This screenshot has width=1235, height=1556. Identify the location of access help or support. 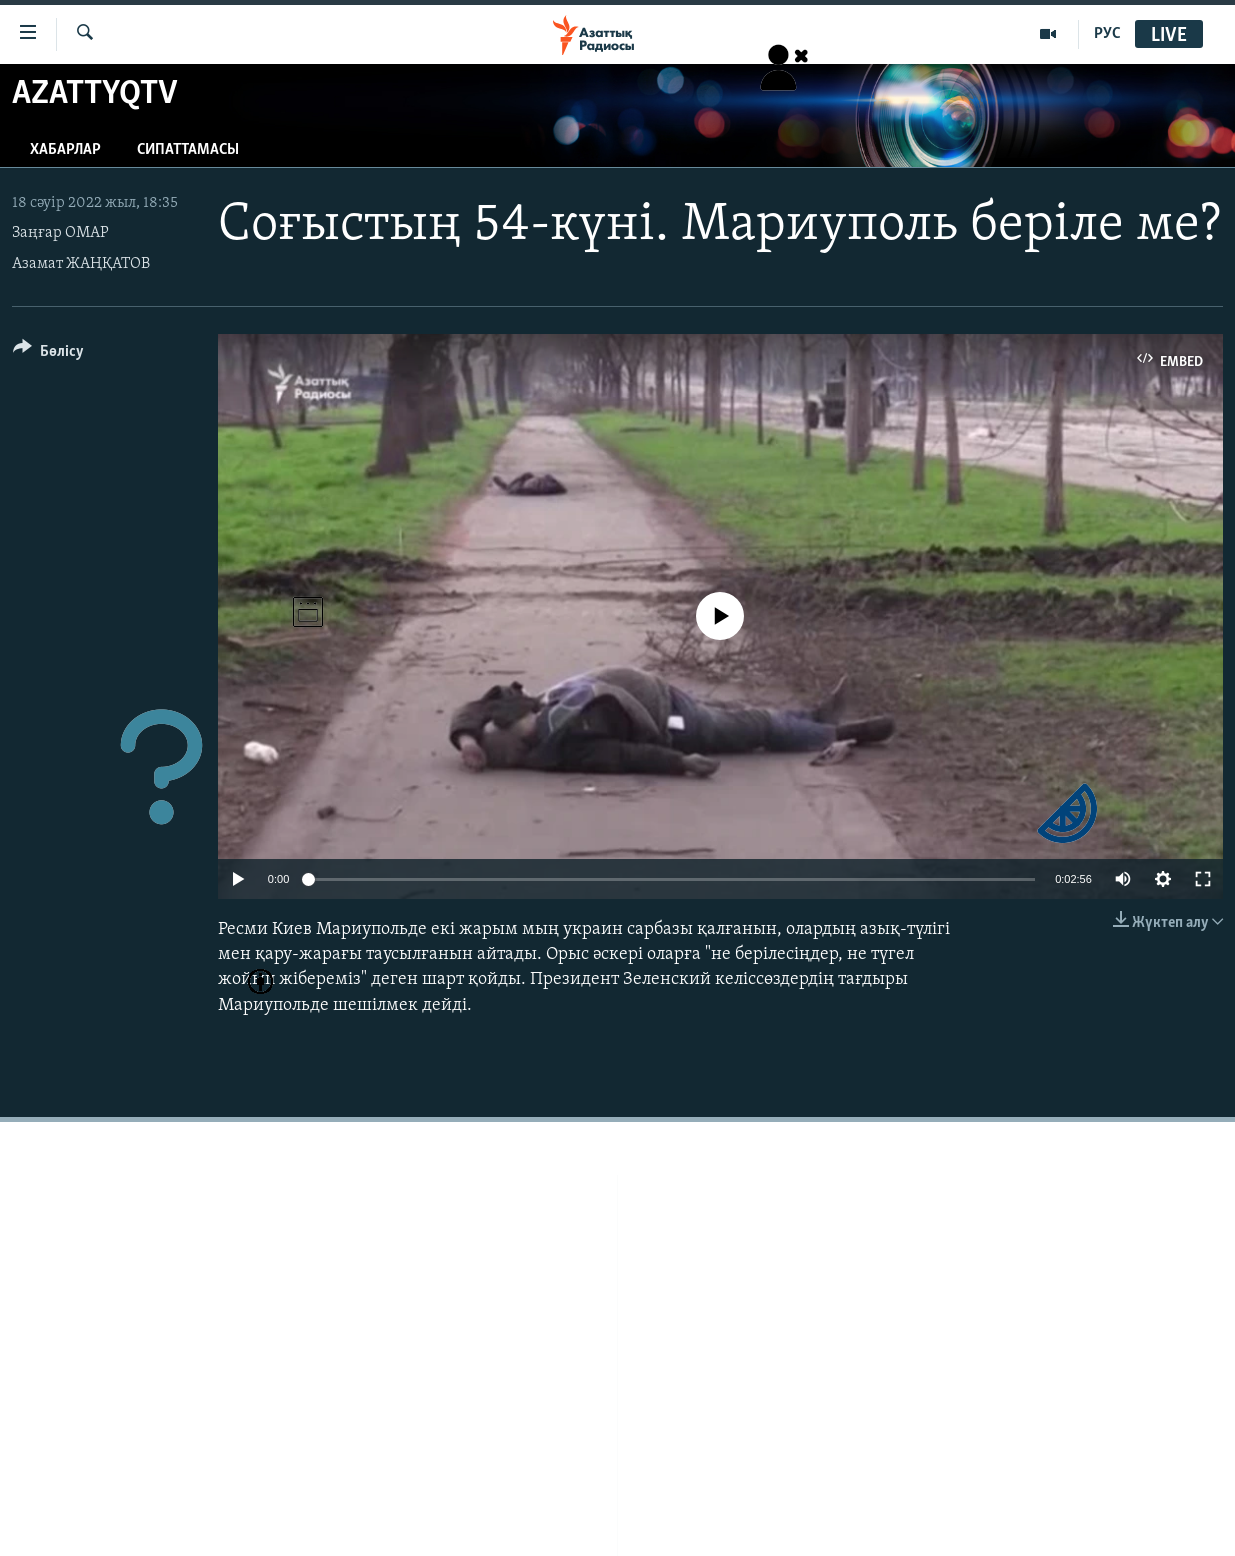
(161, 764).